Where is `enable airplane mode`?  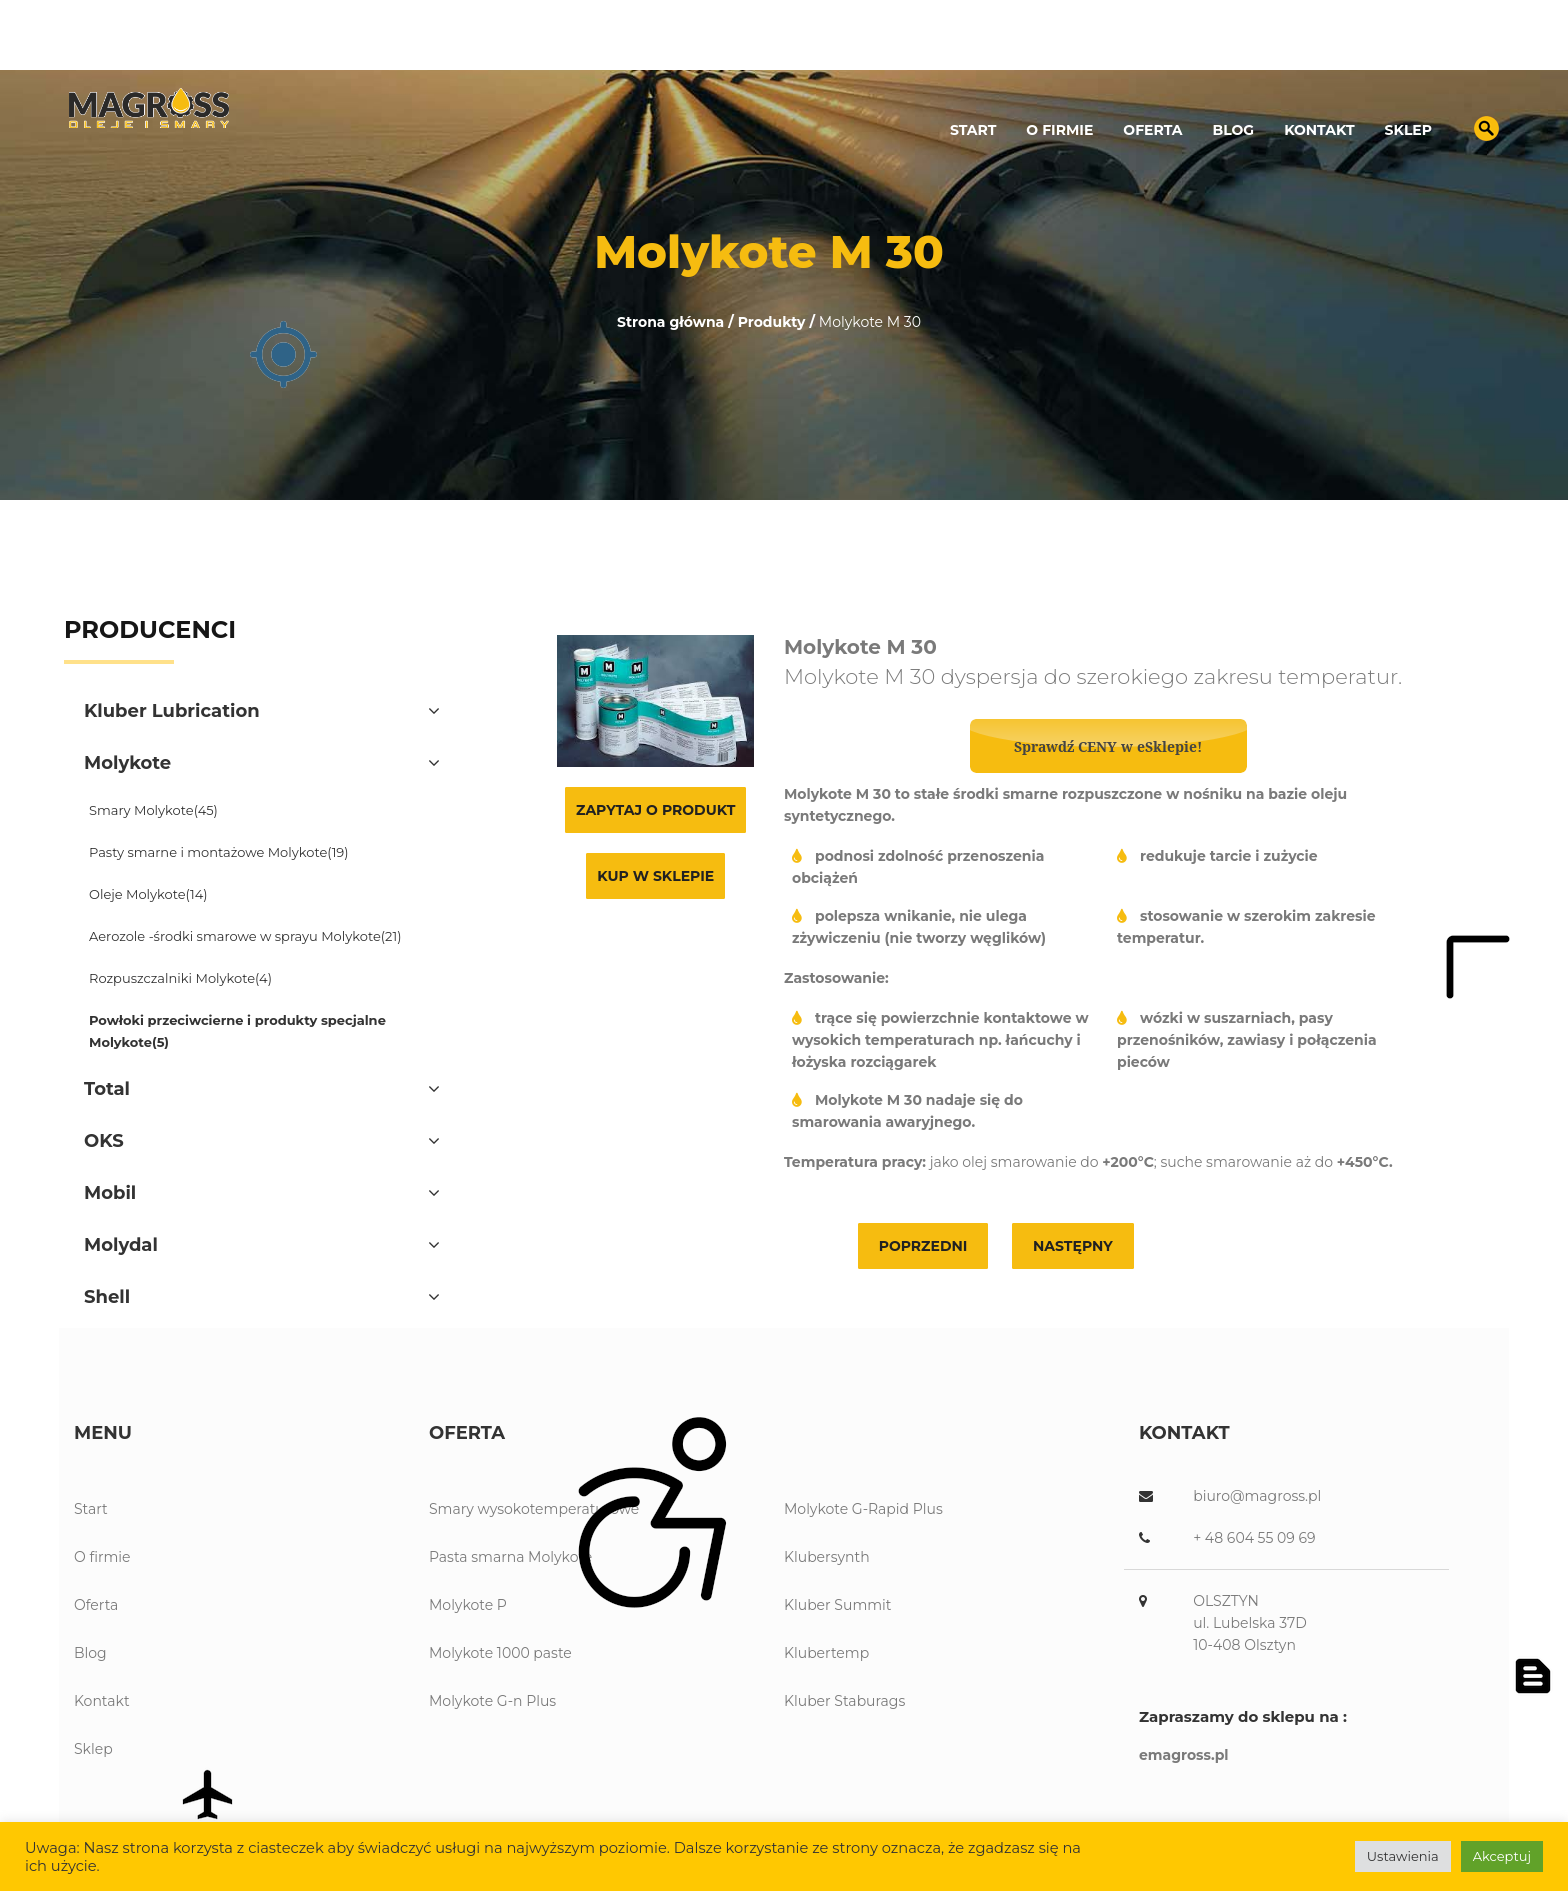
enable airplane mode is located at coordinates (207, 1794).